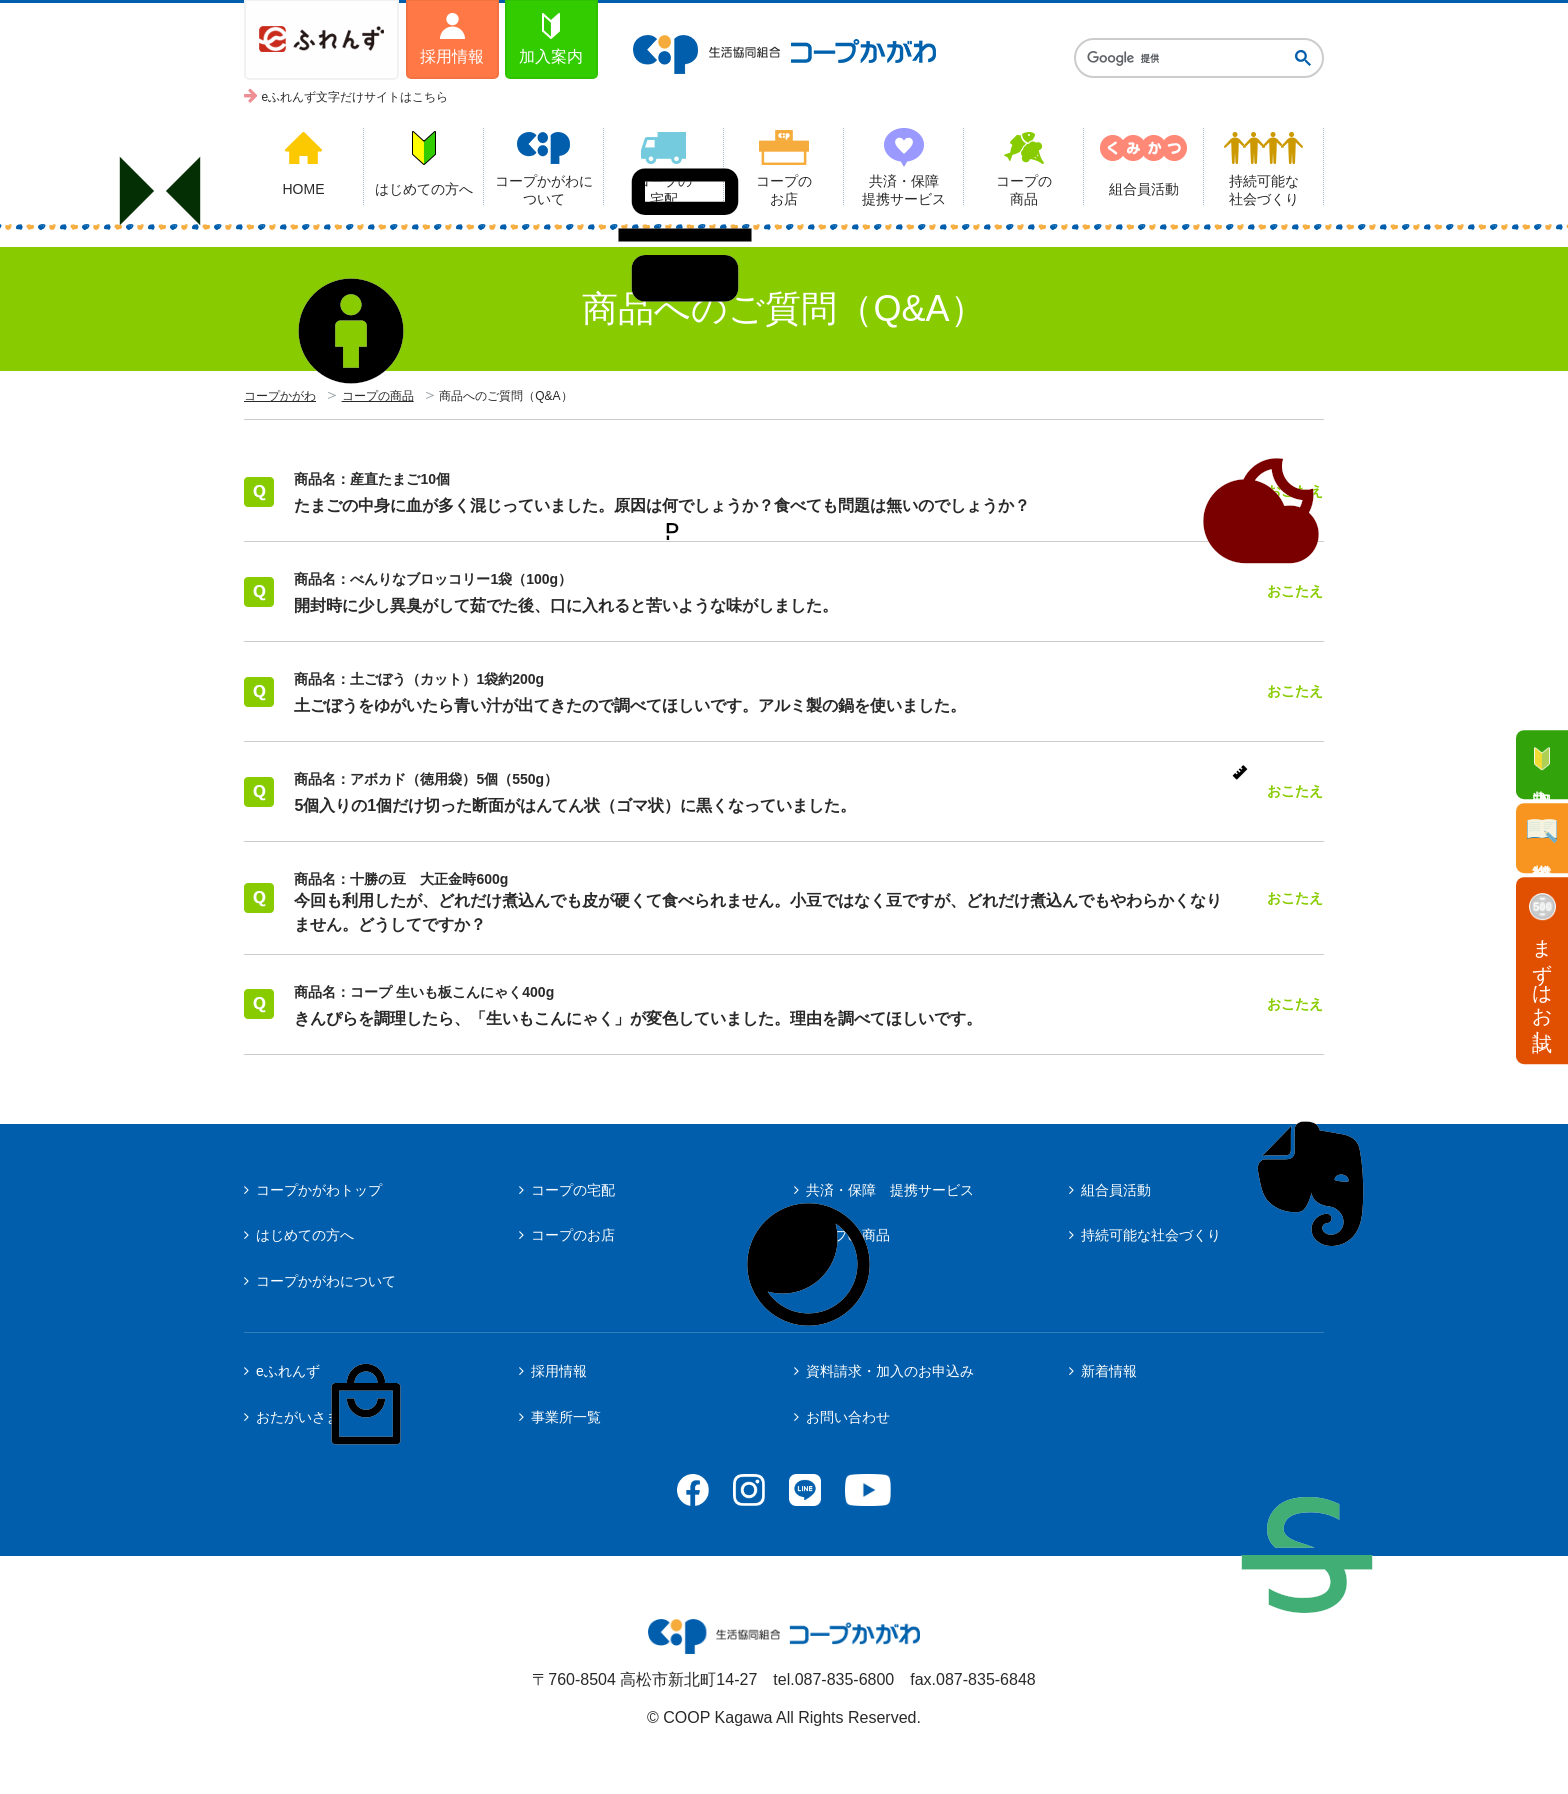 The width and height of the screenshot is (1568, 1794). Describe the element at coordinates (366, 1406) in the screenshot. I see `view your shopping bag` at that location.